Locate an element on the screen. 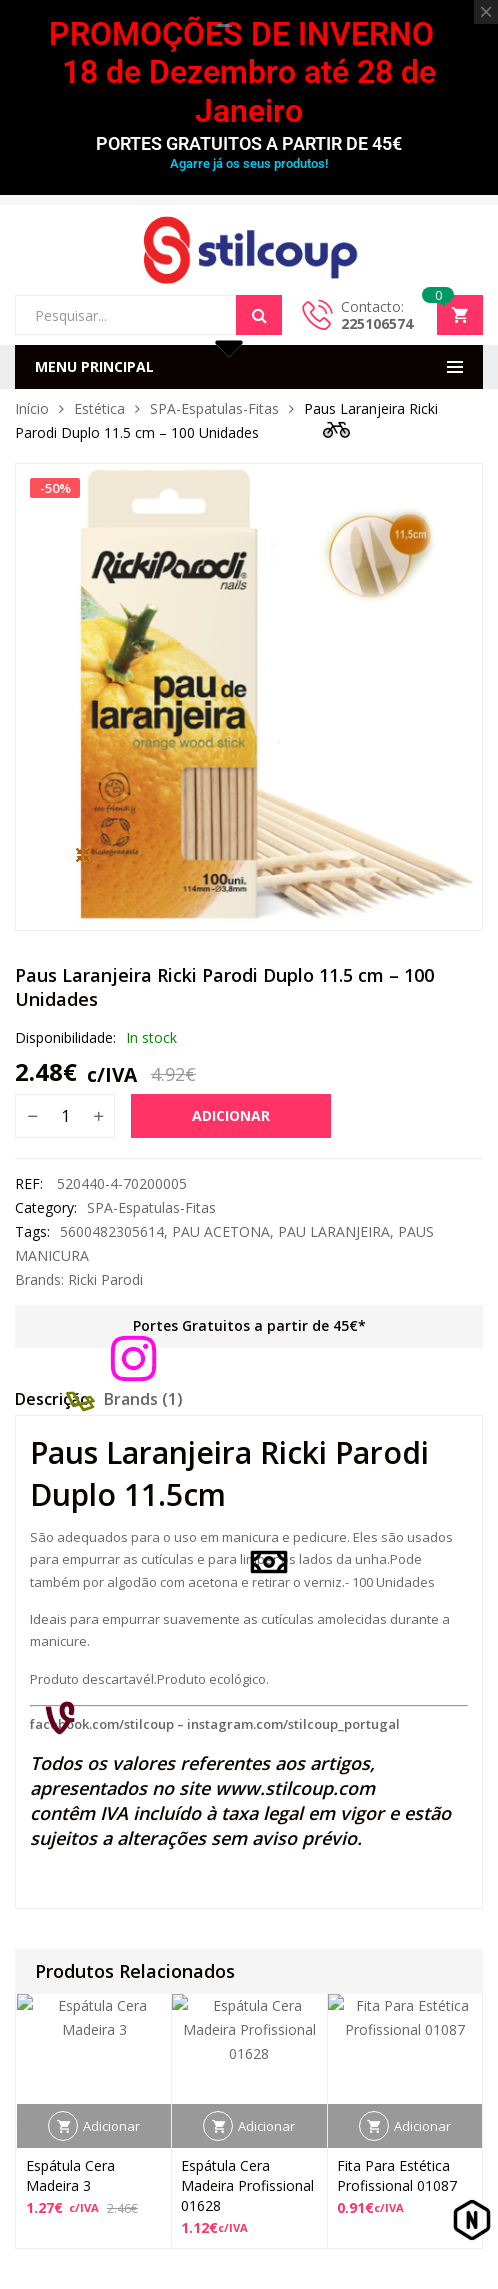 This screenshot has width=498, height=2289. indicates a node or network element is located at coordinates (472, 2220).